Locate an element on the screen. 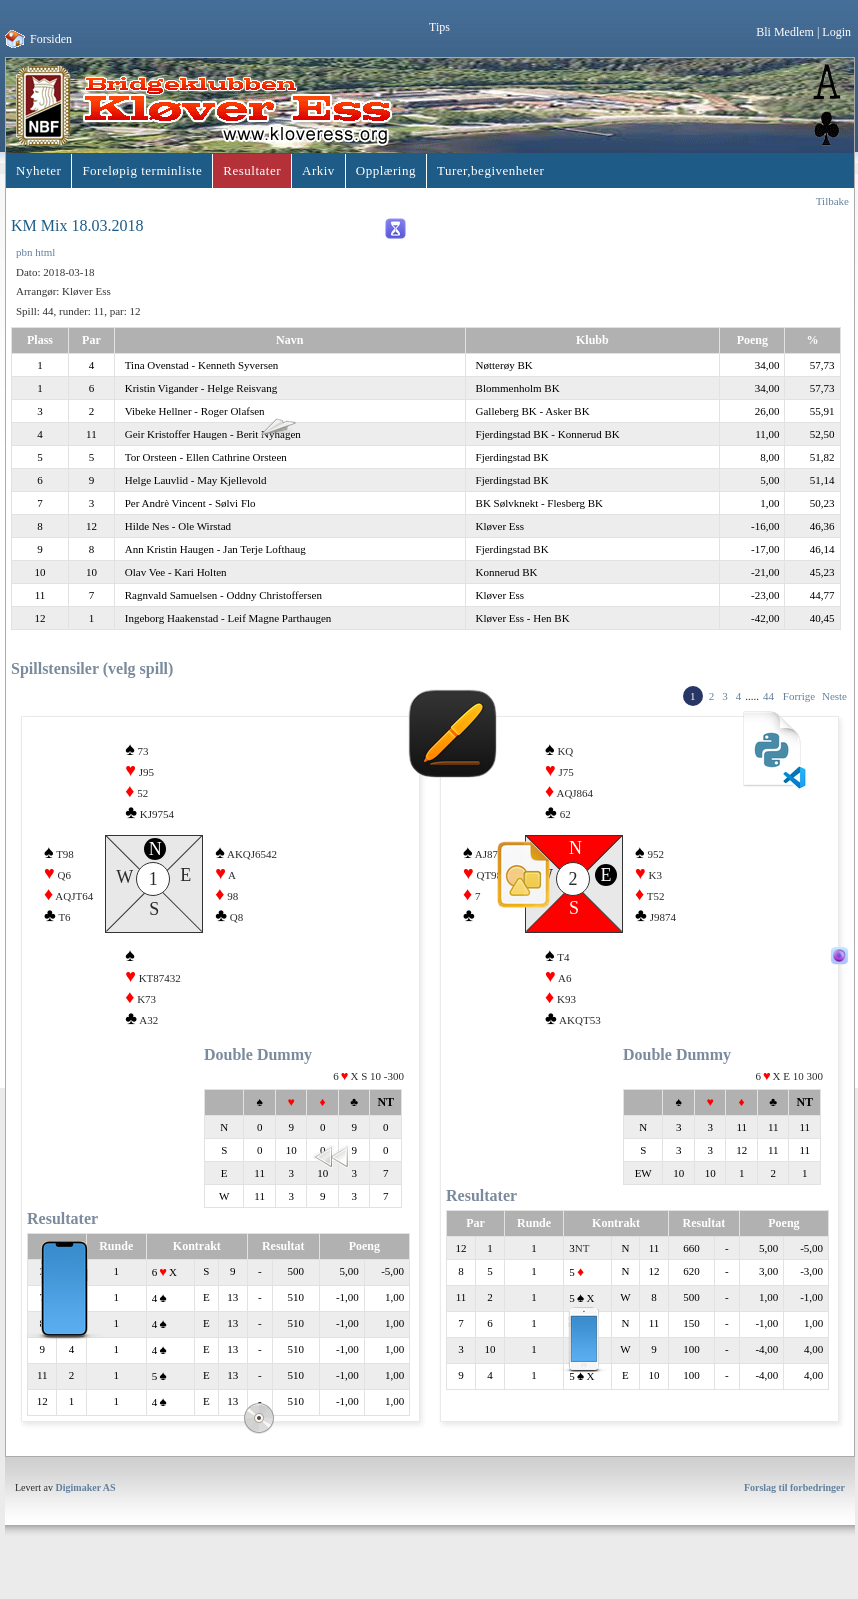 The width and height of the screenshot is (858, 1599). libreoffice draw template file is located at coordinates (523, 874).